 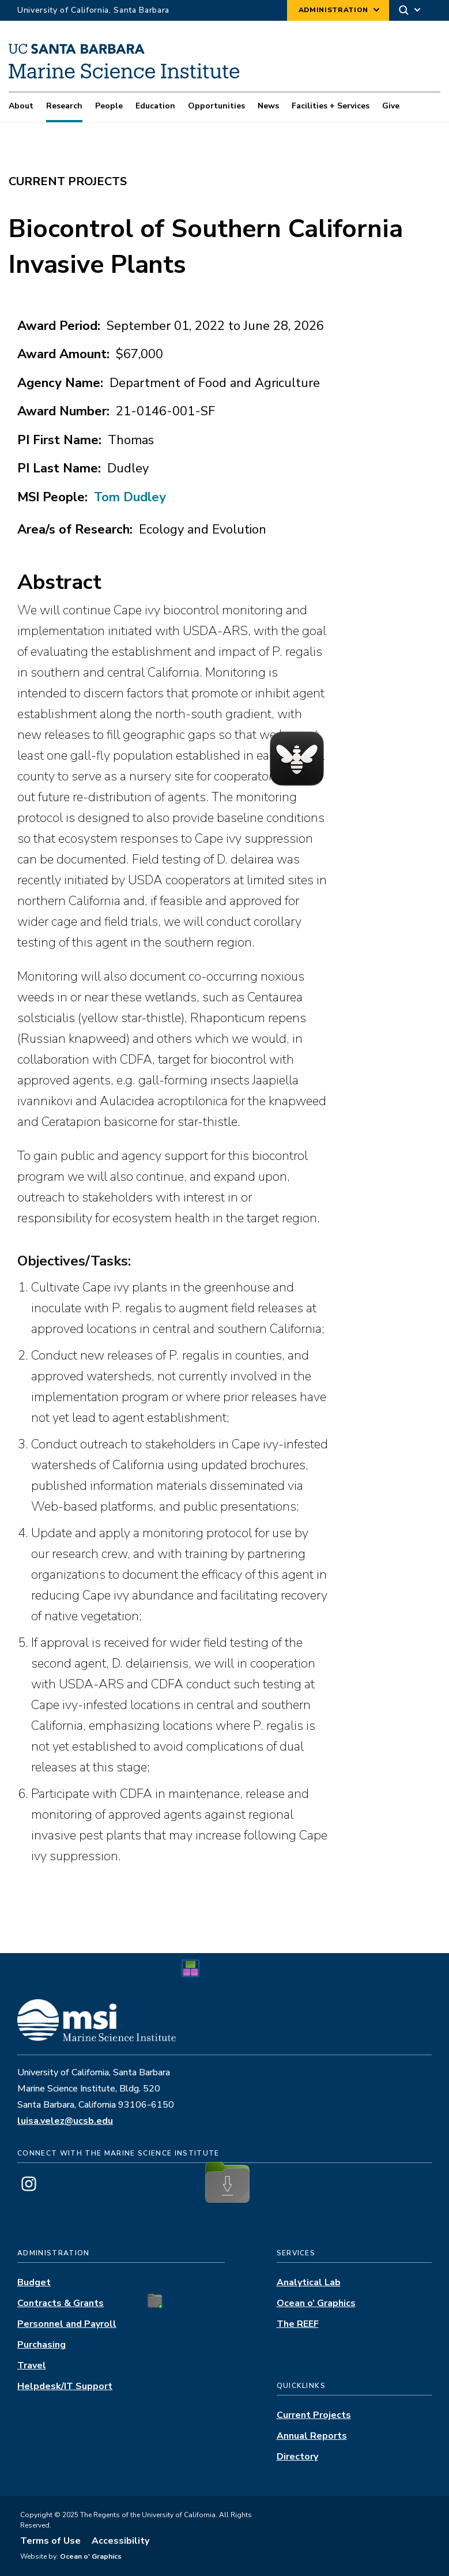 What do you see at coordinates (190, 1968) in the screenshot?
I see `select all items in the current view` at bounding box center [190, 1968].